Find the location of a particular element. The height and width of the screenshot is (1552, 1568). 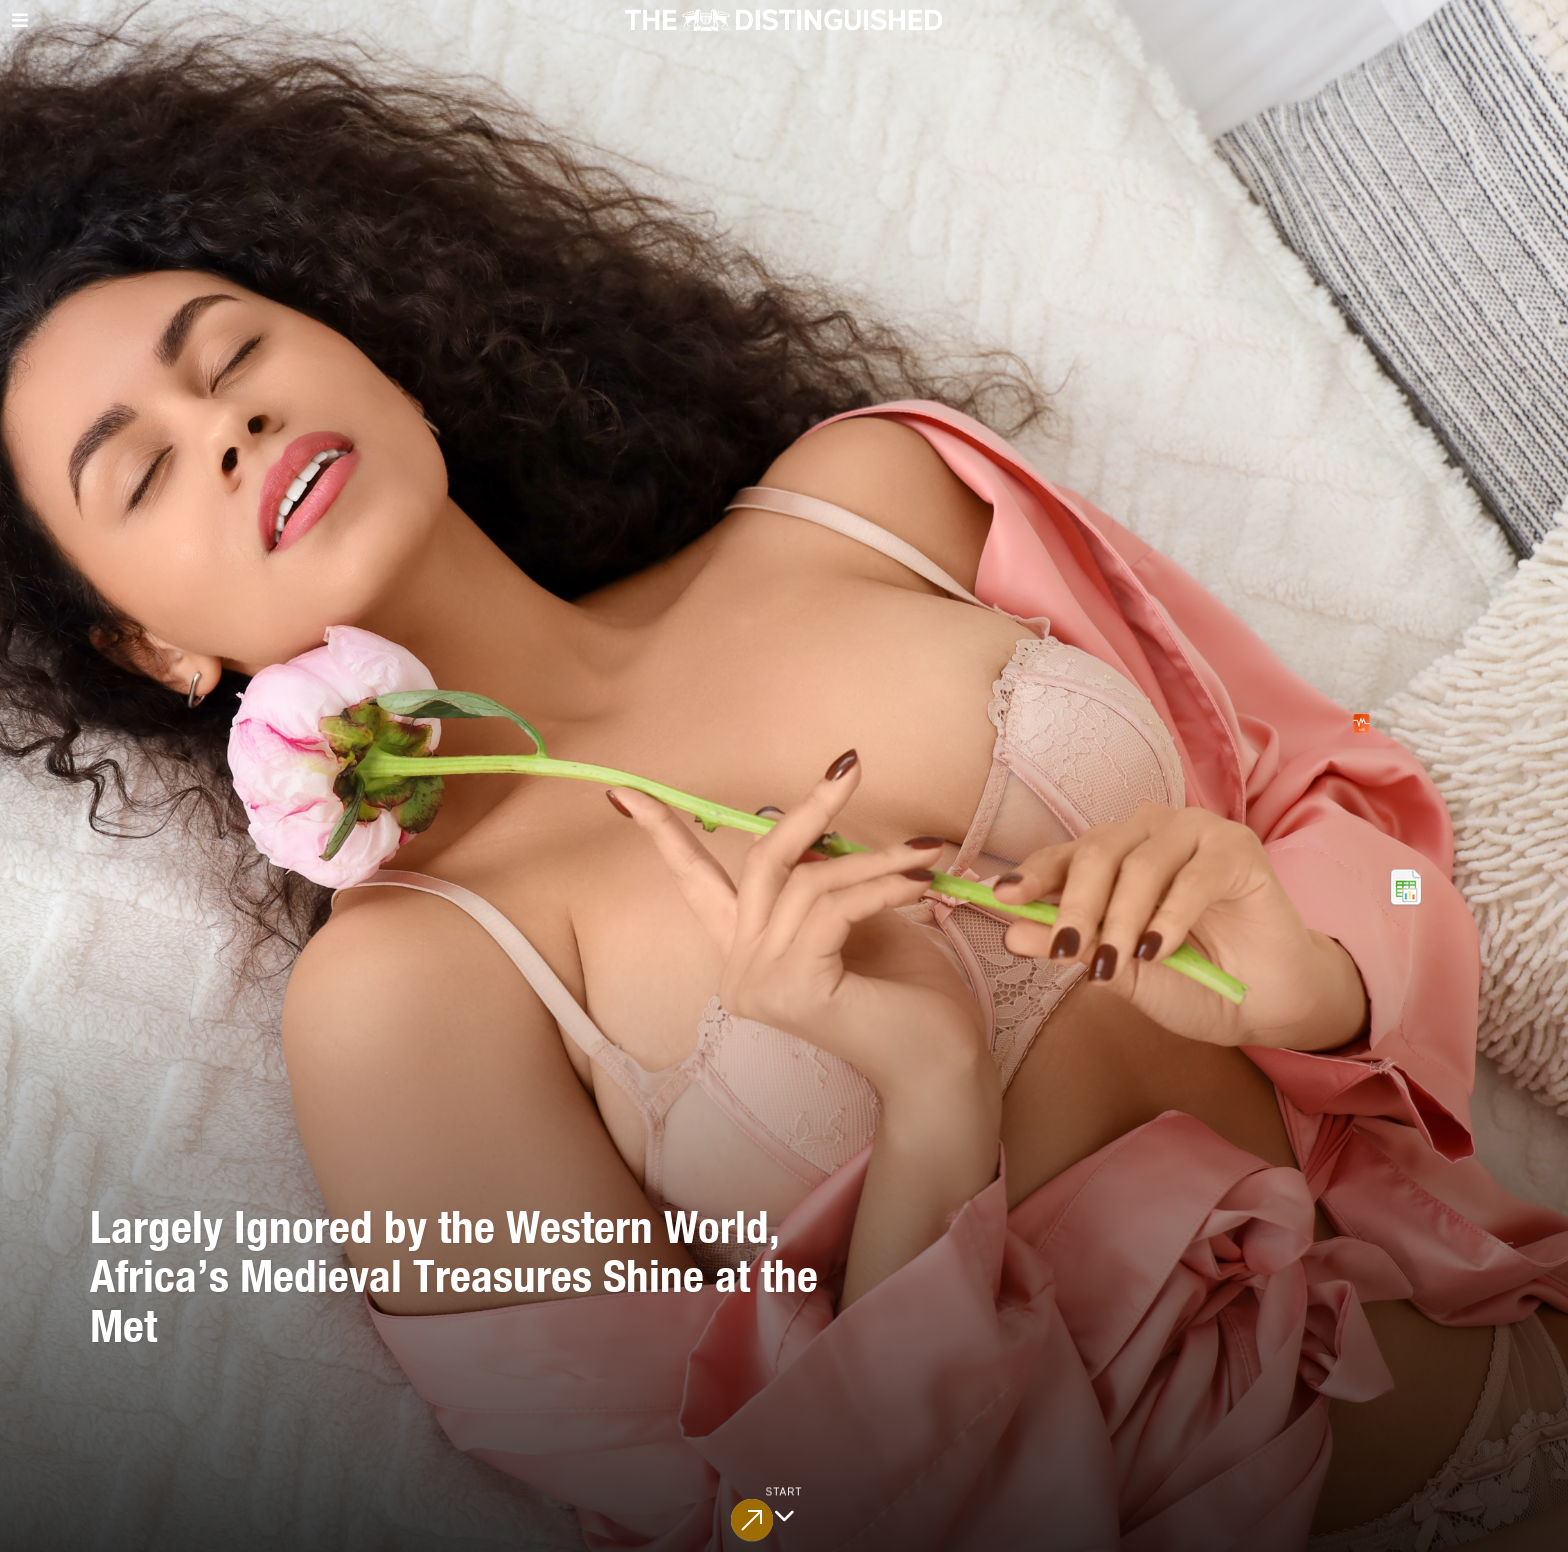

open a spreadsheet file is located at coordinates (1406, 887).